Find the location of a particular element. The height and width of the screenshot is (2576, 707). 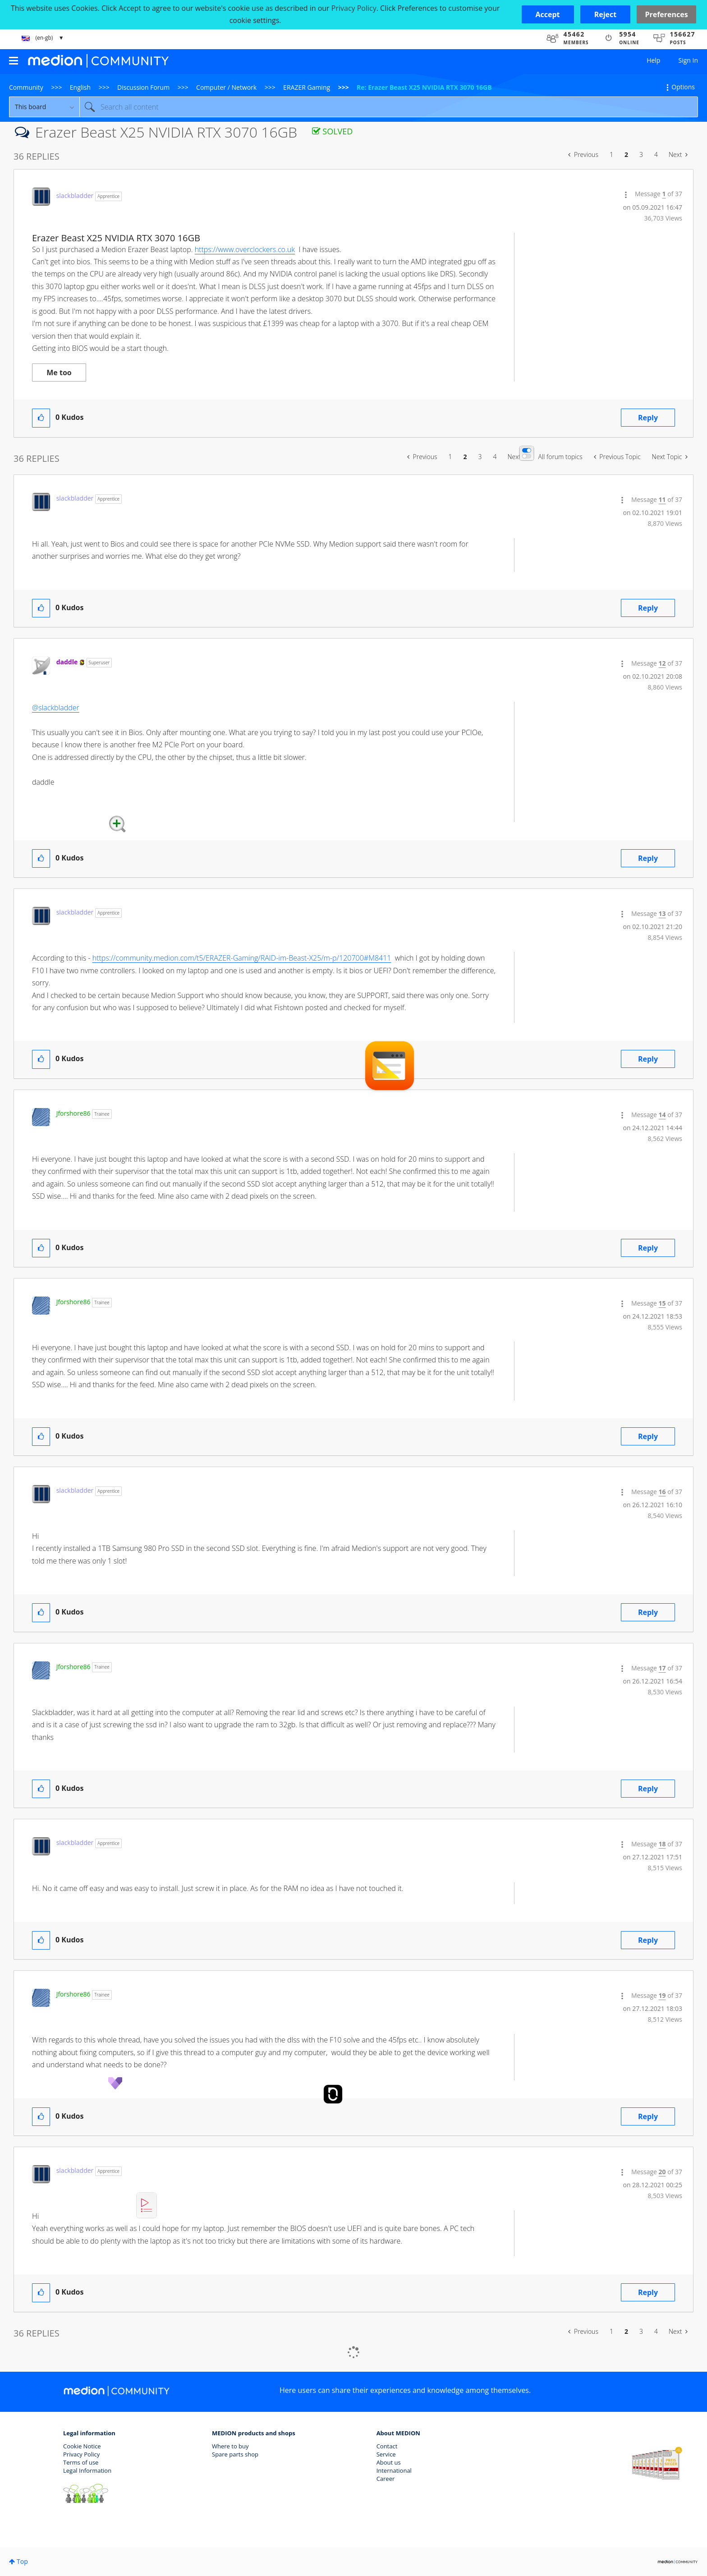

open notesnook app is located at coordinates (333, 2094).